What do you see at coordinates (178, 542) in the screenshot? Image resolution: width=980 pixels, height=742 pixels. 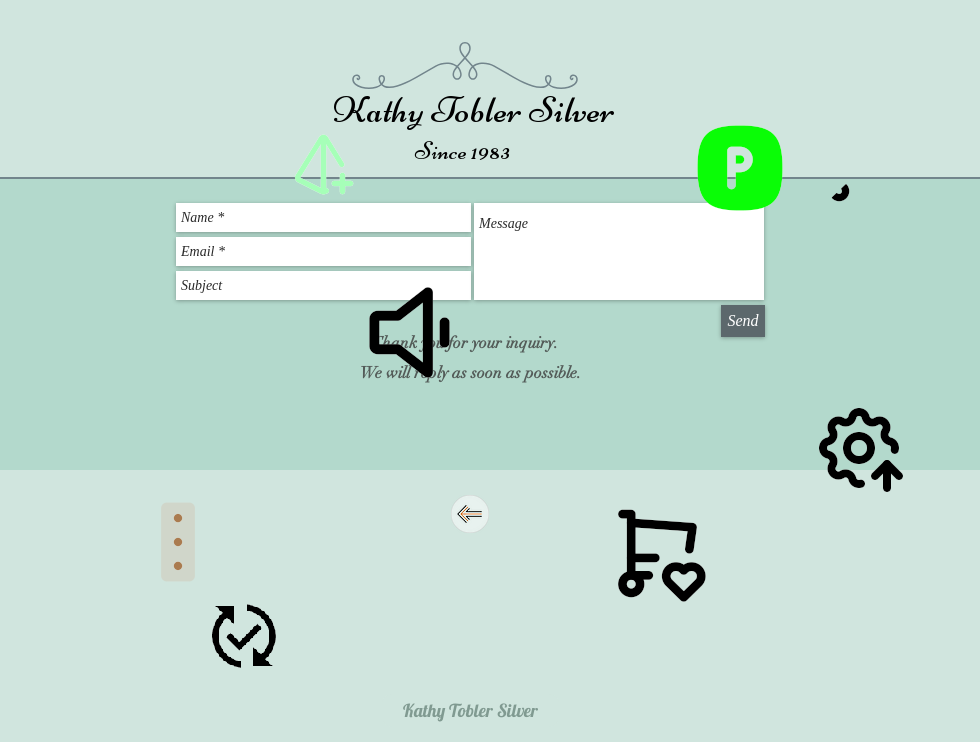 I see `open more options menu` at bounding box center [178, 542].